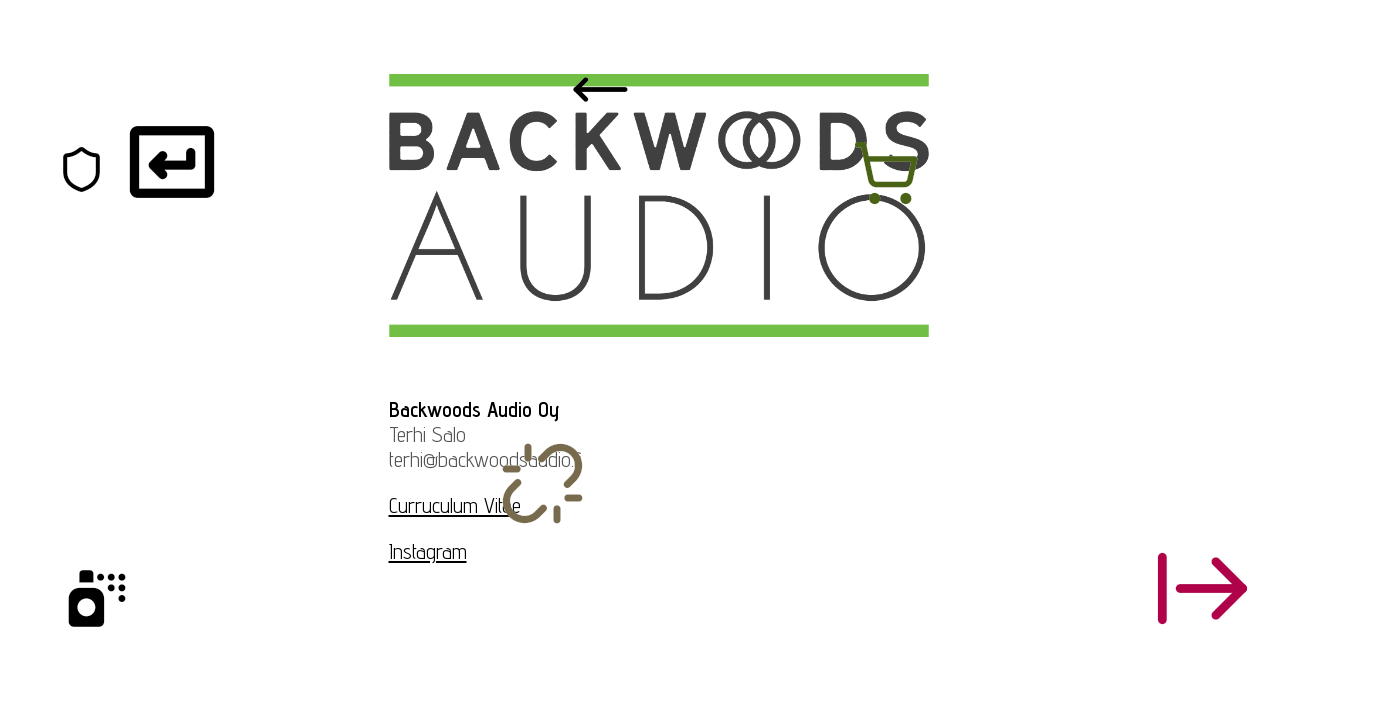 This screenshot has height=720, width=1377. What do you see at coordinates (542, 483) in the screenshot?
I see `remove or break a link connection` at bounding box center [542, 483].